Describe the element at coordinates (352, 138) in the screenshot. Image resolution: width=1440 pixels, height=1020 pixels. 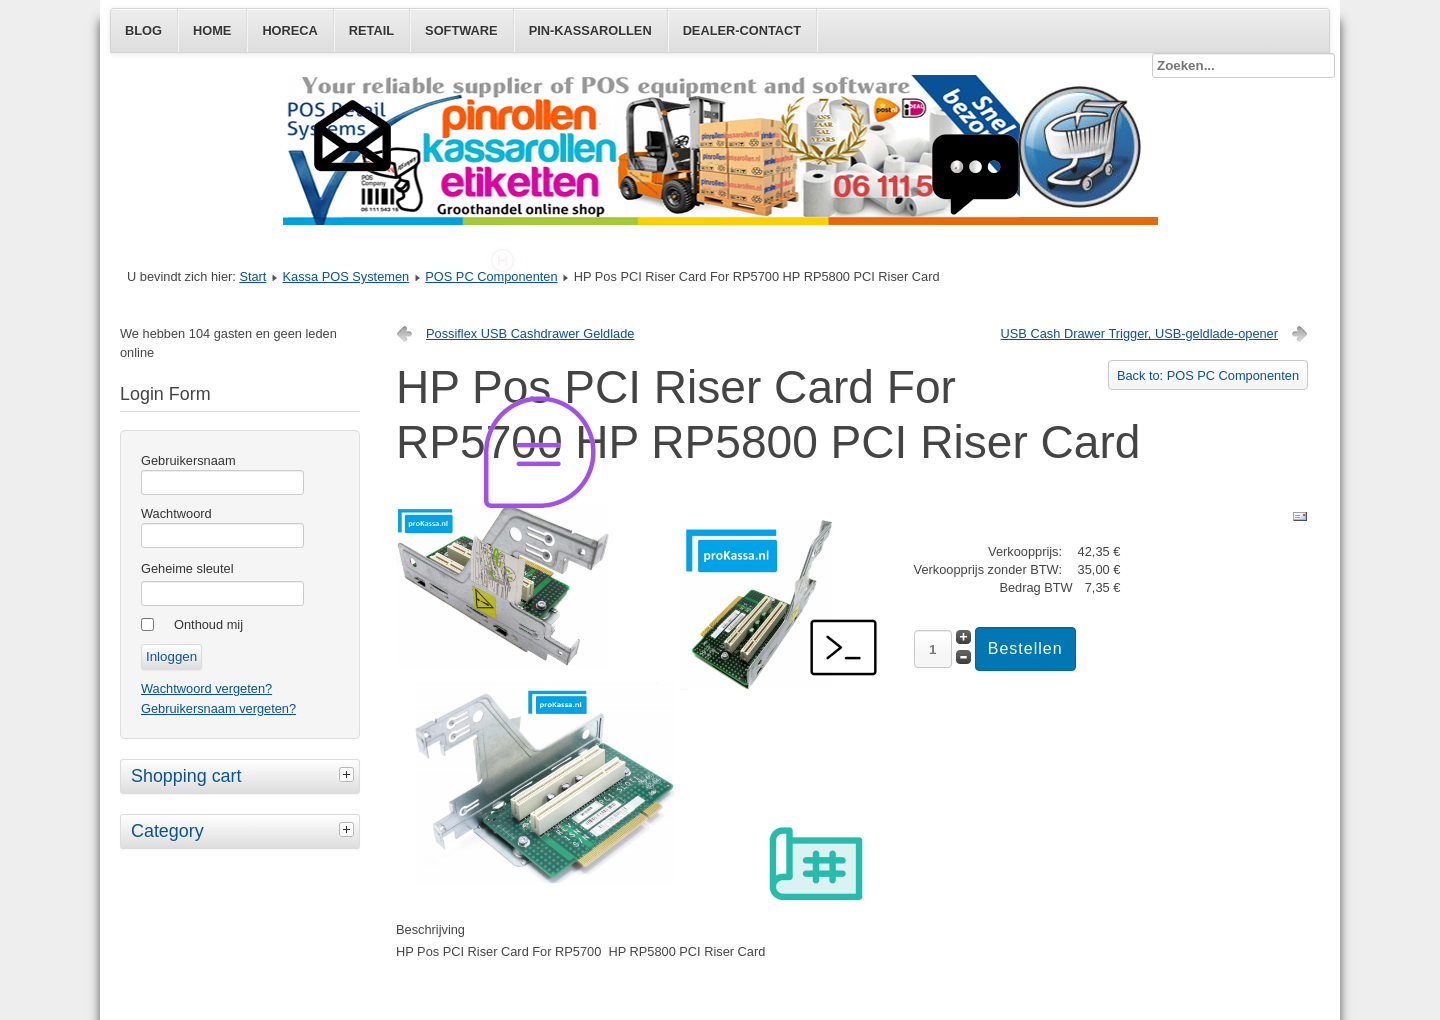
I see `view opened or read mail` at that location.